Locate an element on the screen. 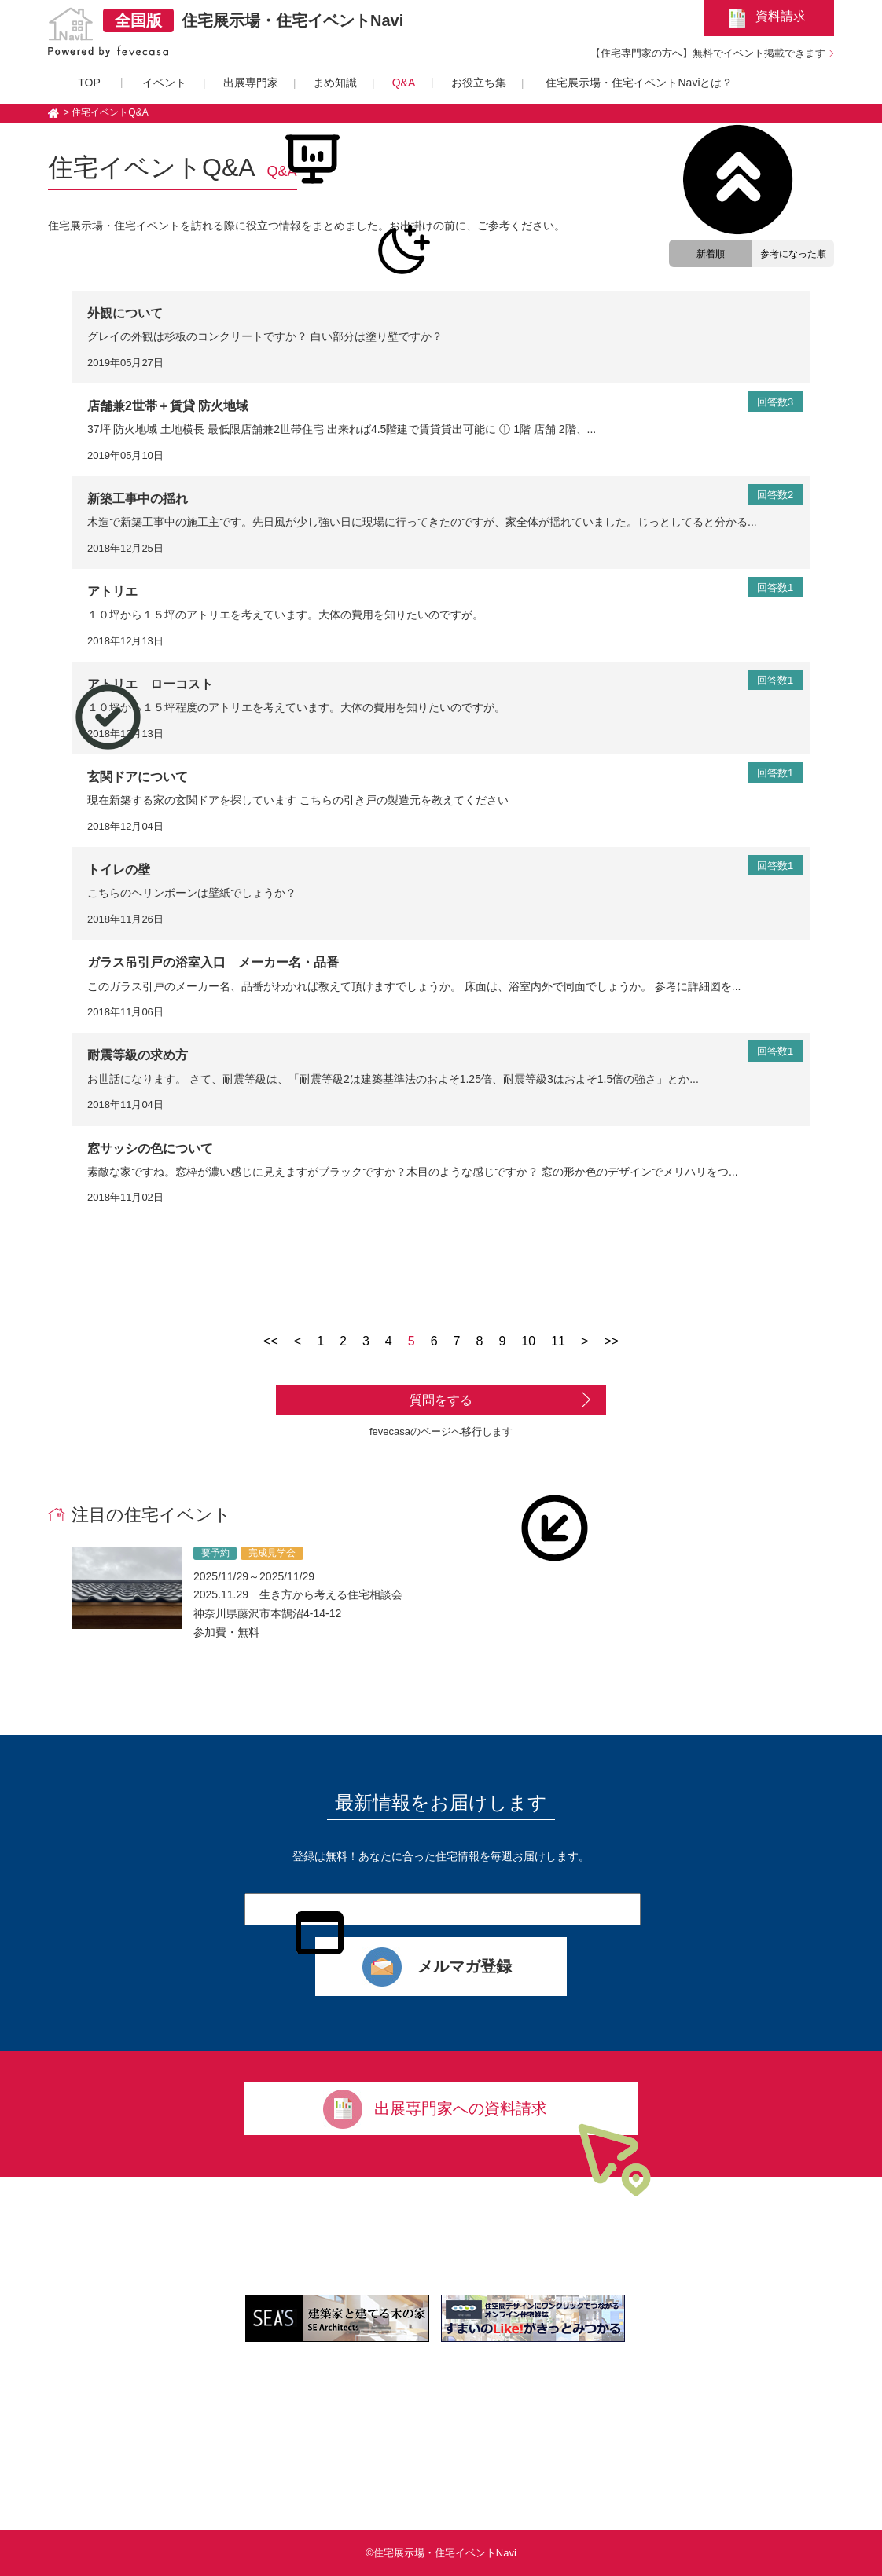 This screenshot has width=882, height=2576. view presentation analytics is located at coordinates (312, 159).